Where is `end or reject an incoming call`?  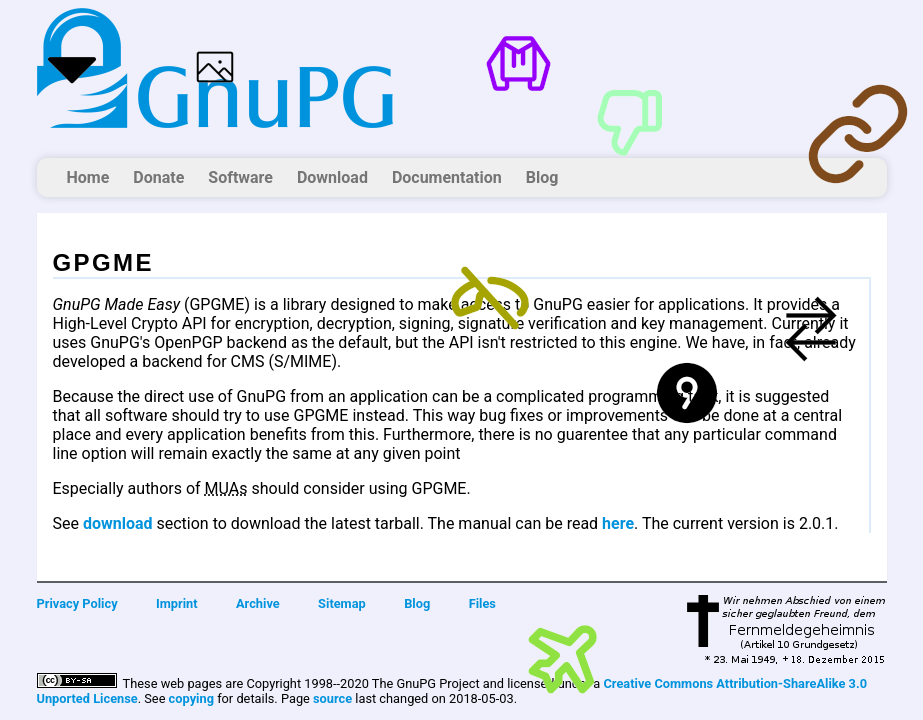 end or reject an incoming call is located at coordinates (490, 298).